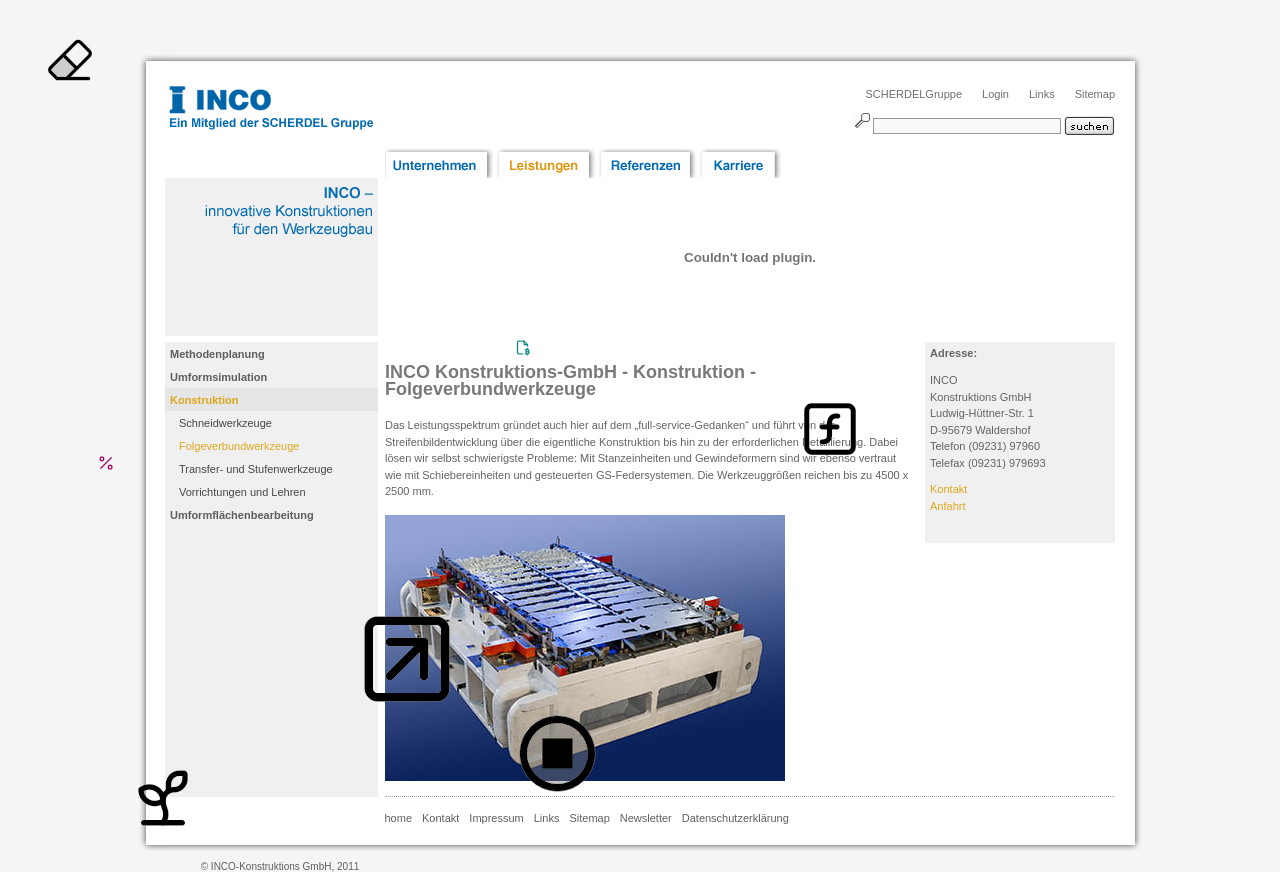 This screenshot has width=1280, height=872. Describe the element at coordinates (407, 659) in the screenshot. I see `open link in a new window or tab` at that location.